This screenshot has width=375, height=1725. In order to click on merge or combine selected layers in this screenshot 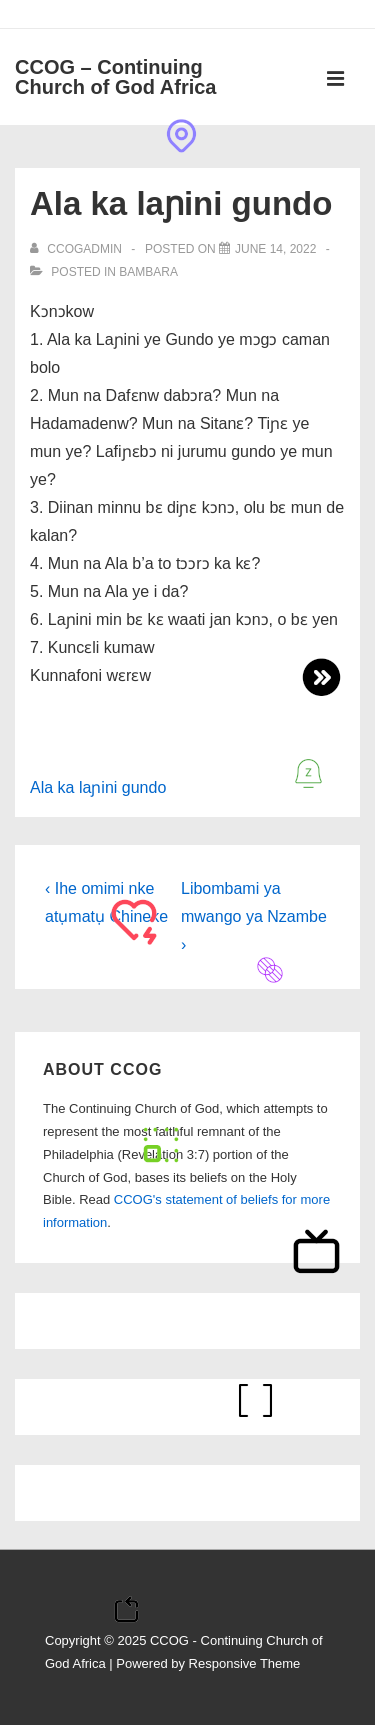, I will do `click(270, 970)`.